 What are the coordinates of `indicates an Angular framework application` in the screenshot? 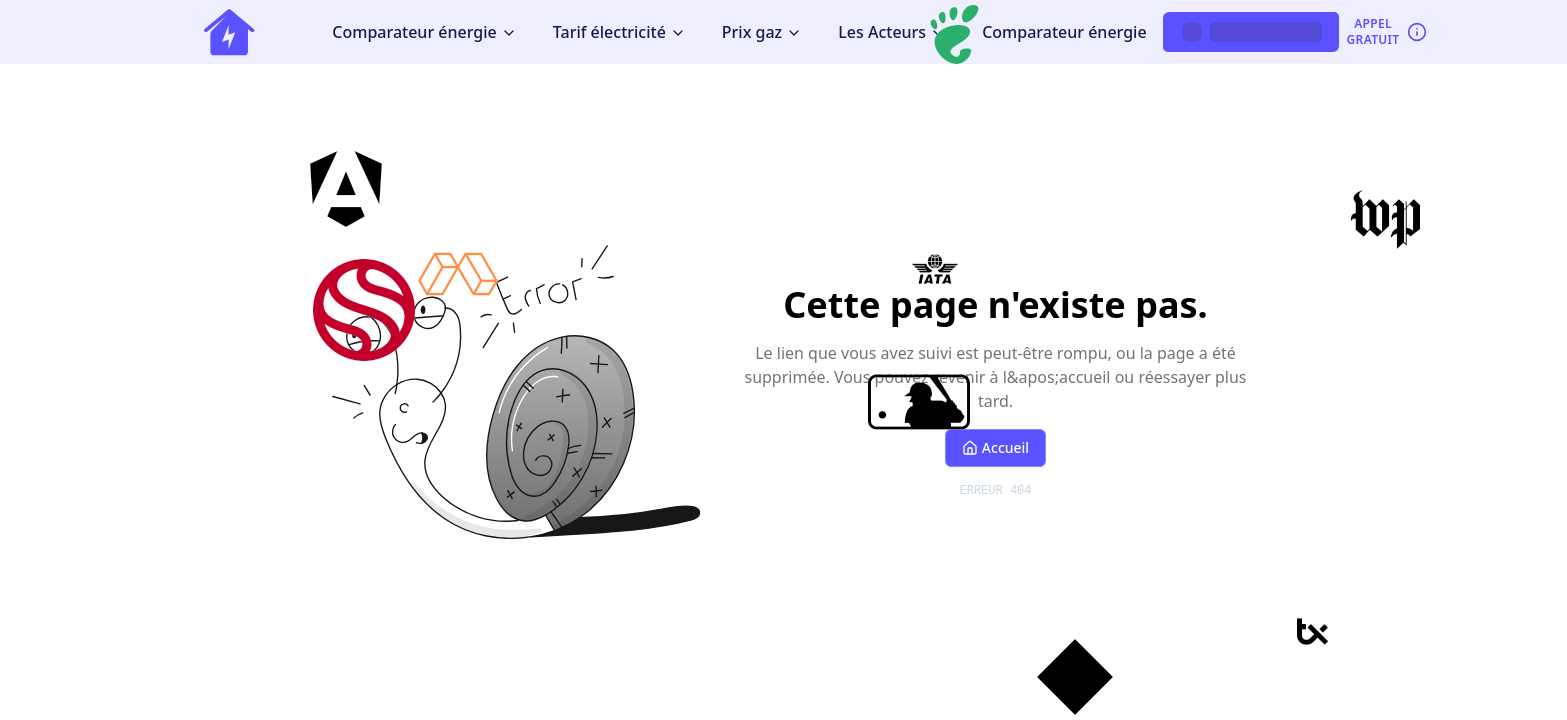 It's located at (346, 189).